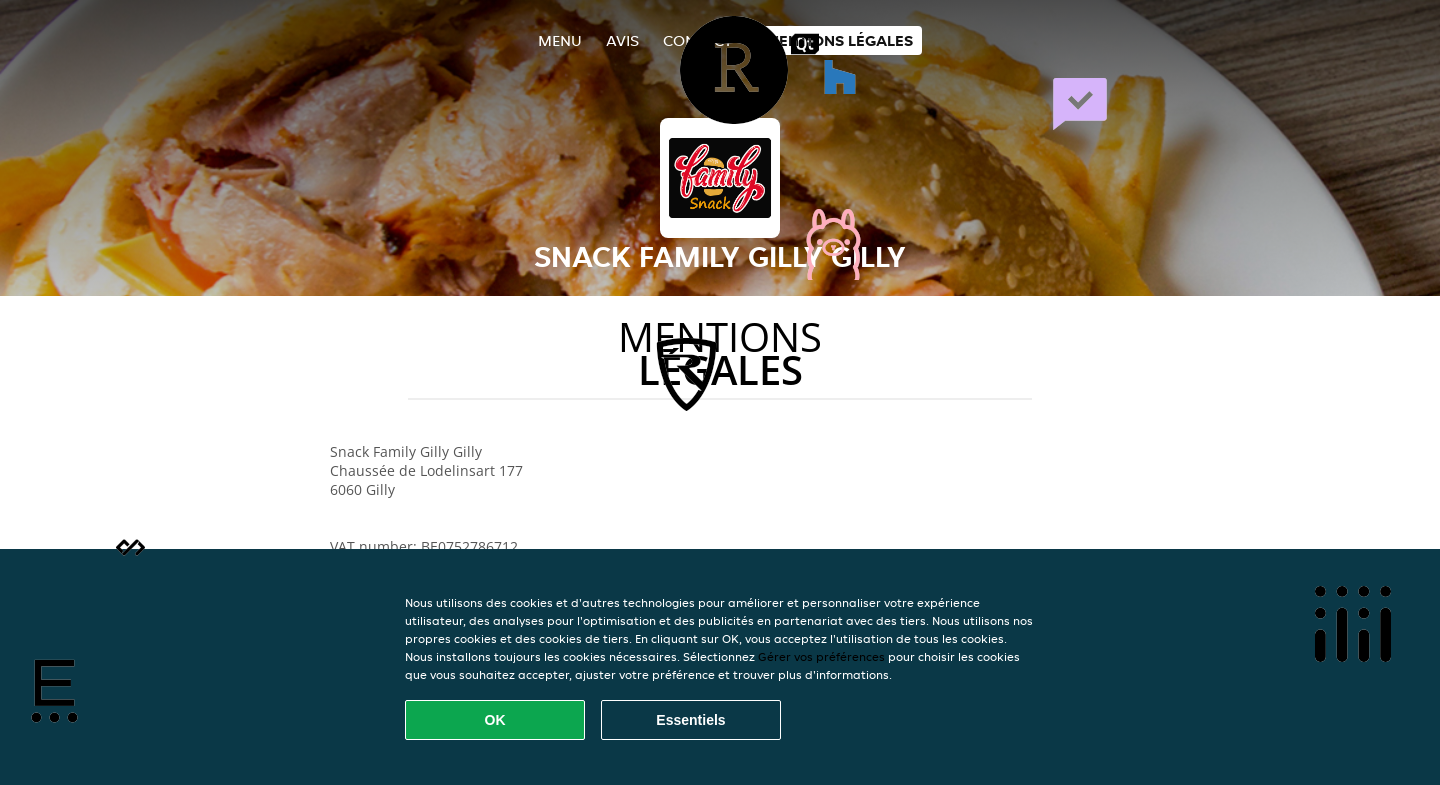 This screenshot has width=1440, height=785. What do you see at coordinates (54, 689) in the screenshot?
I see `apply emphasis formatting to selected text` at bounding box center [54, 689].